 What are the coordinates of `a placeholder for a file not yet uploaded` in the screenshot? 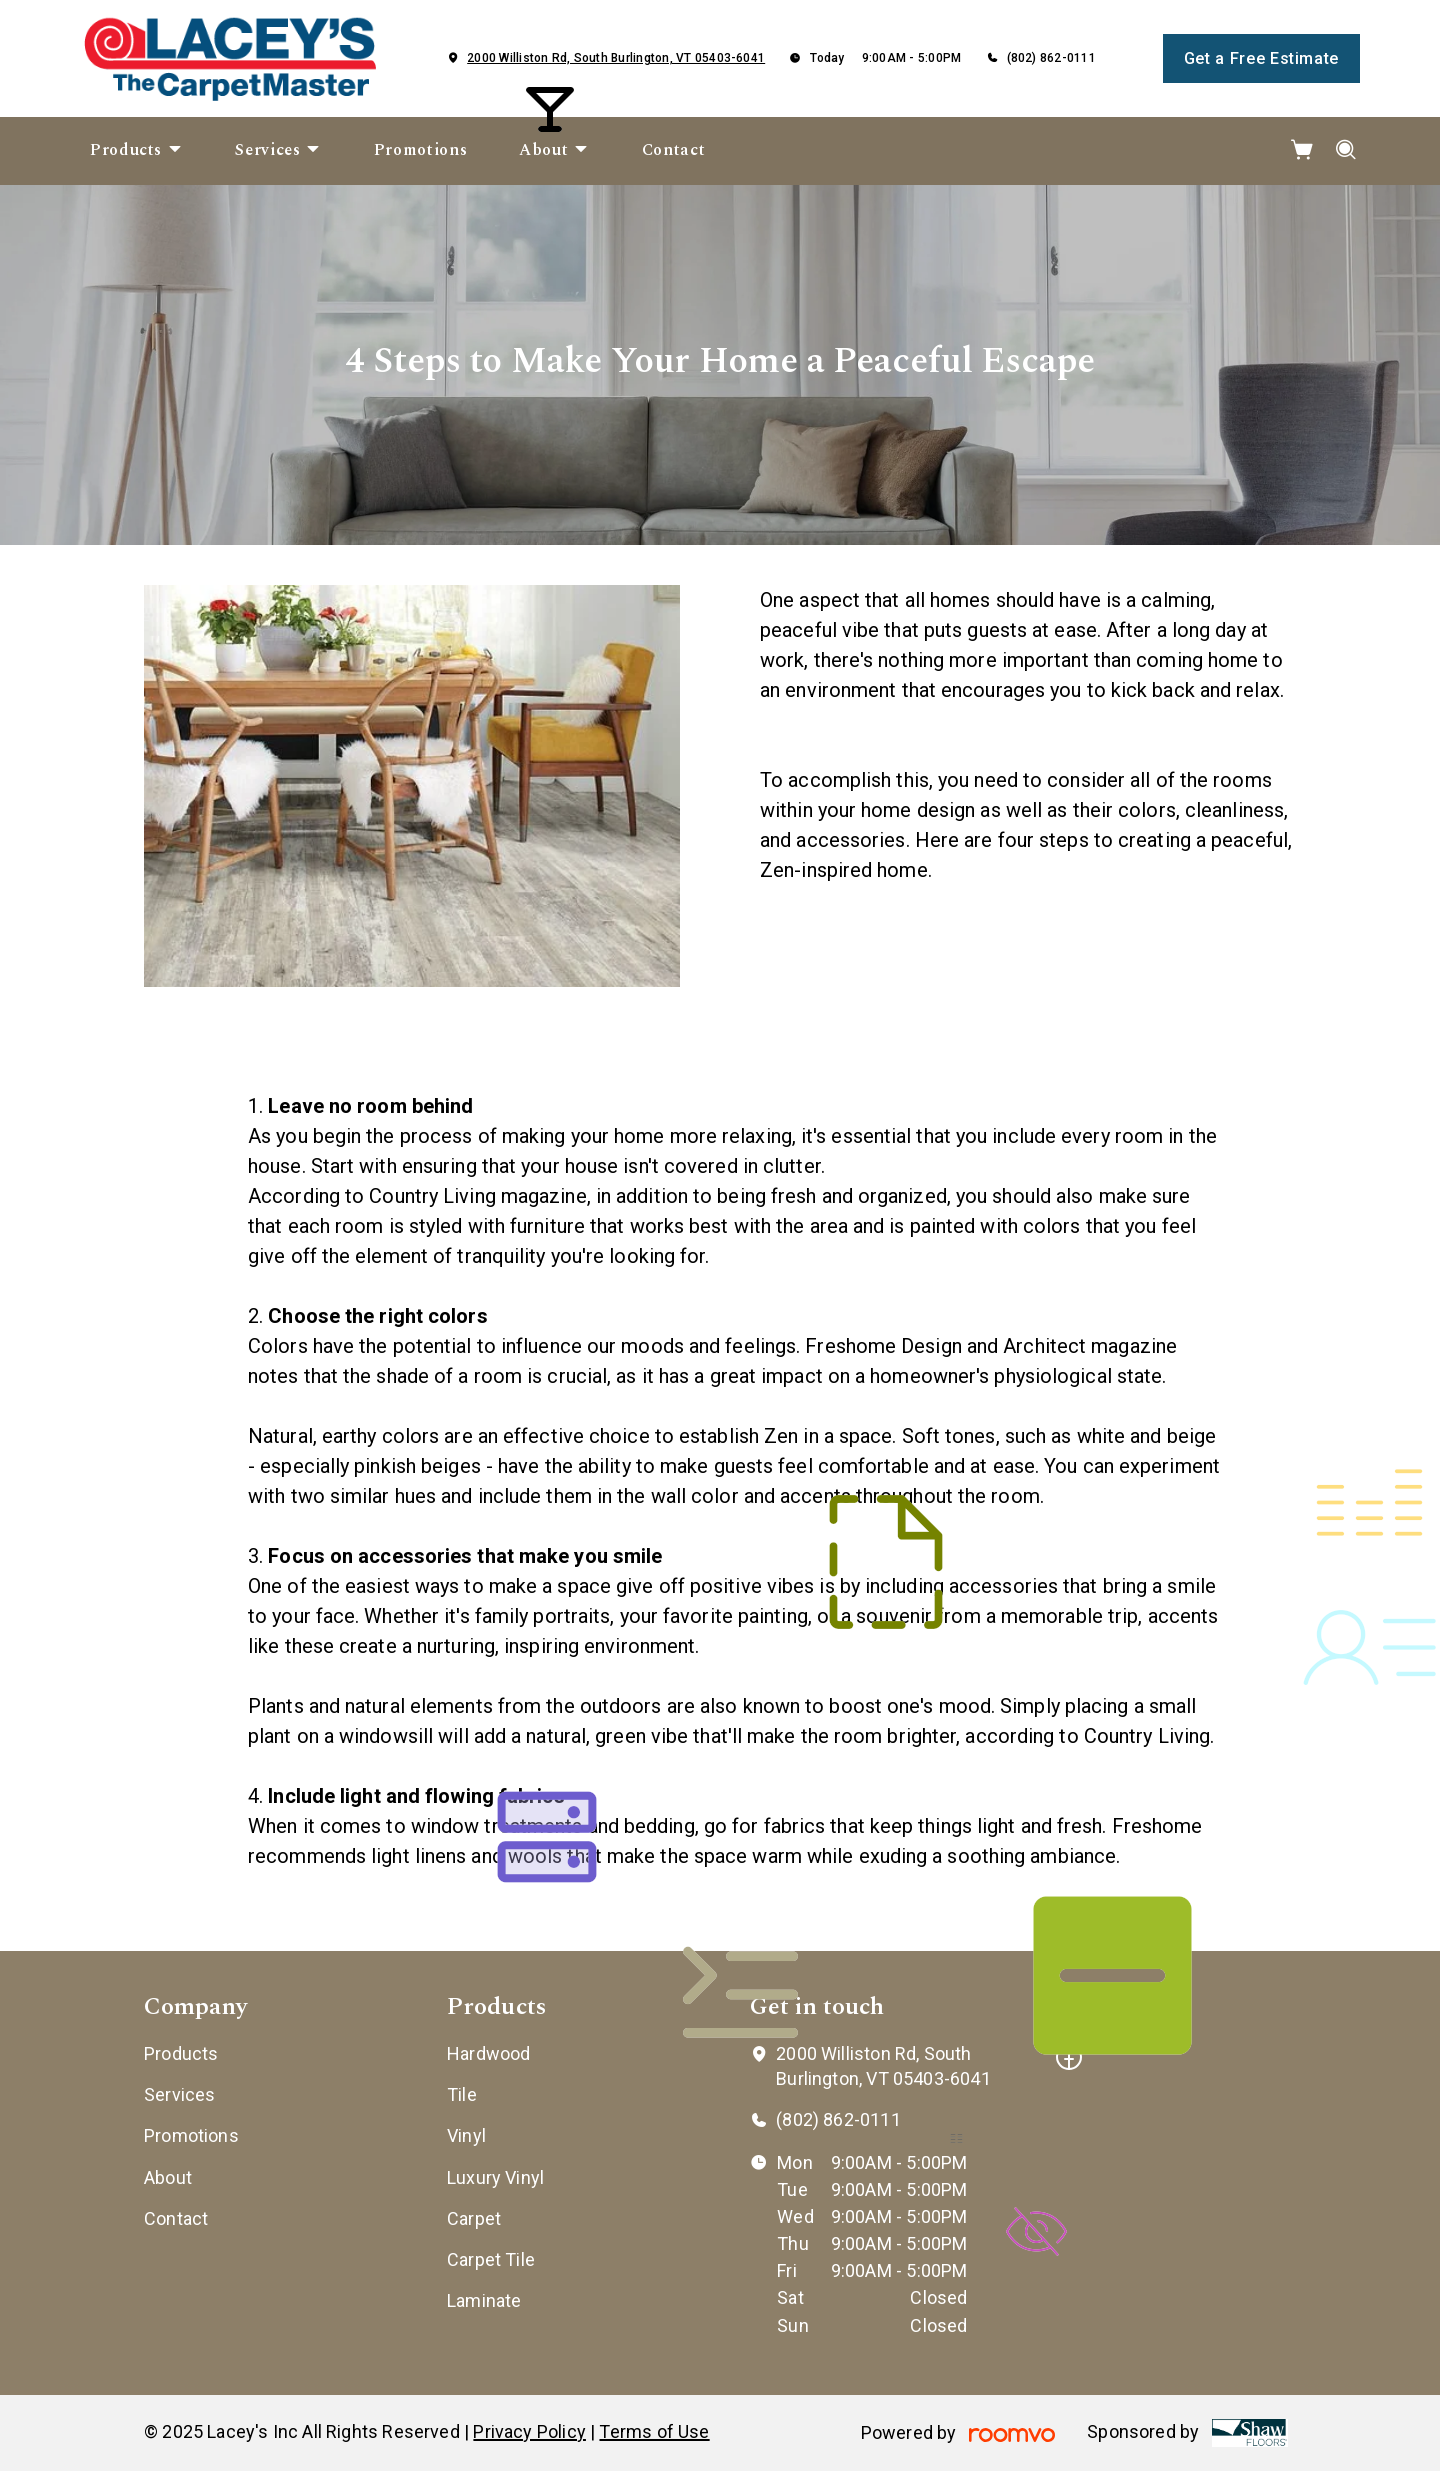 It's located at (886, 1562).